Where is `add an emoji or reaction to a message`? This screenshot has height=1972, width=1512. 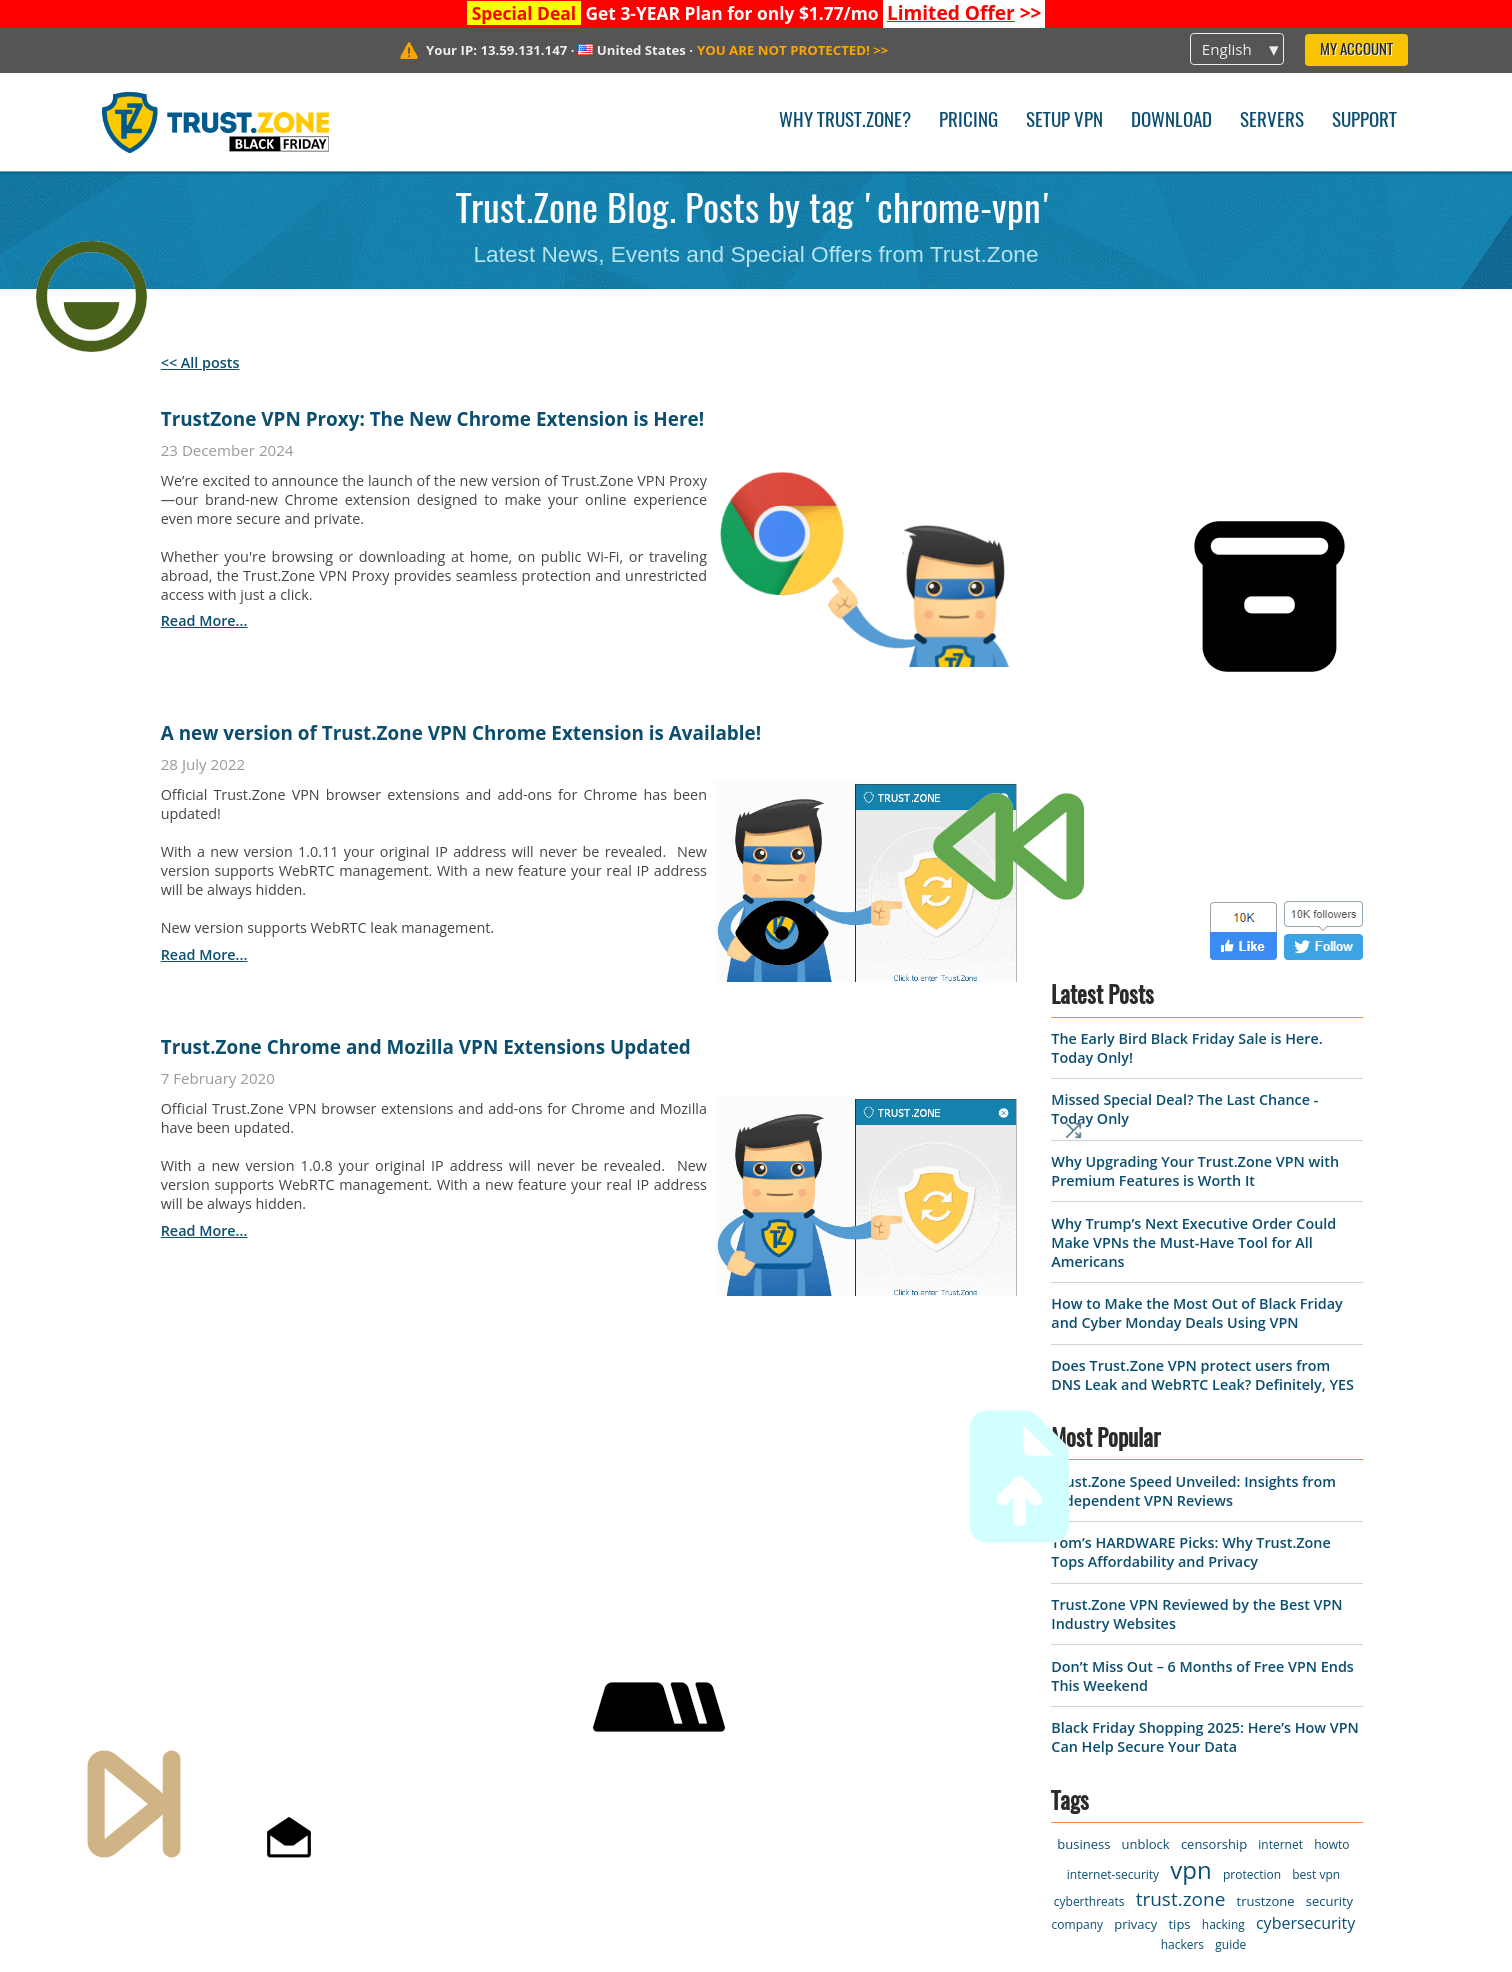 add an emoji or reaction to a message is located at coordinates (91, 296).